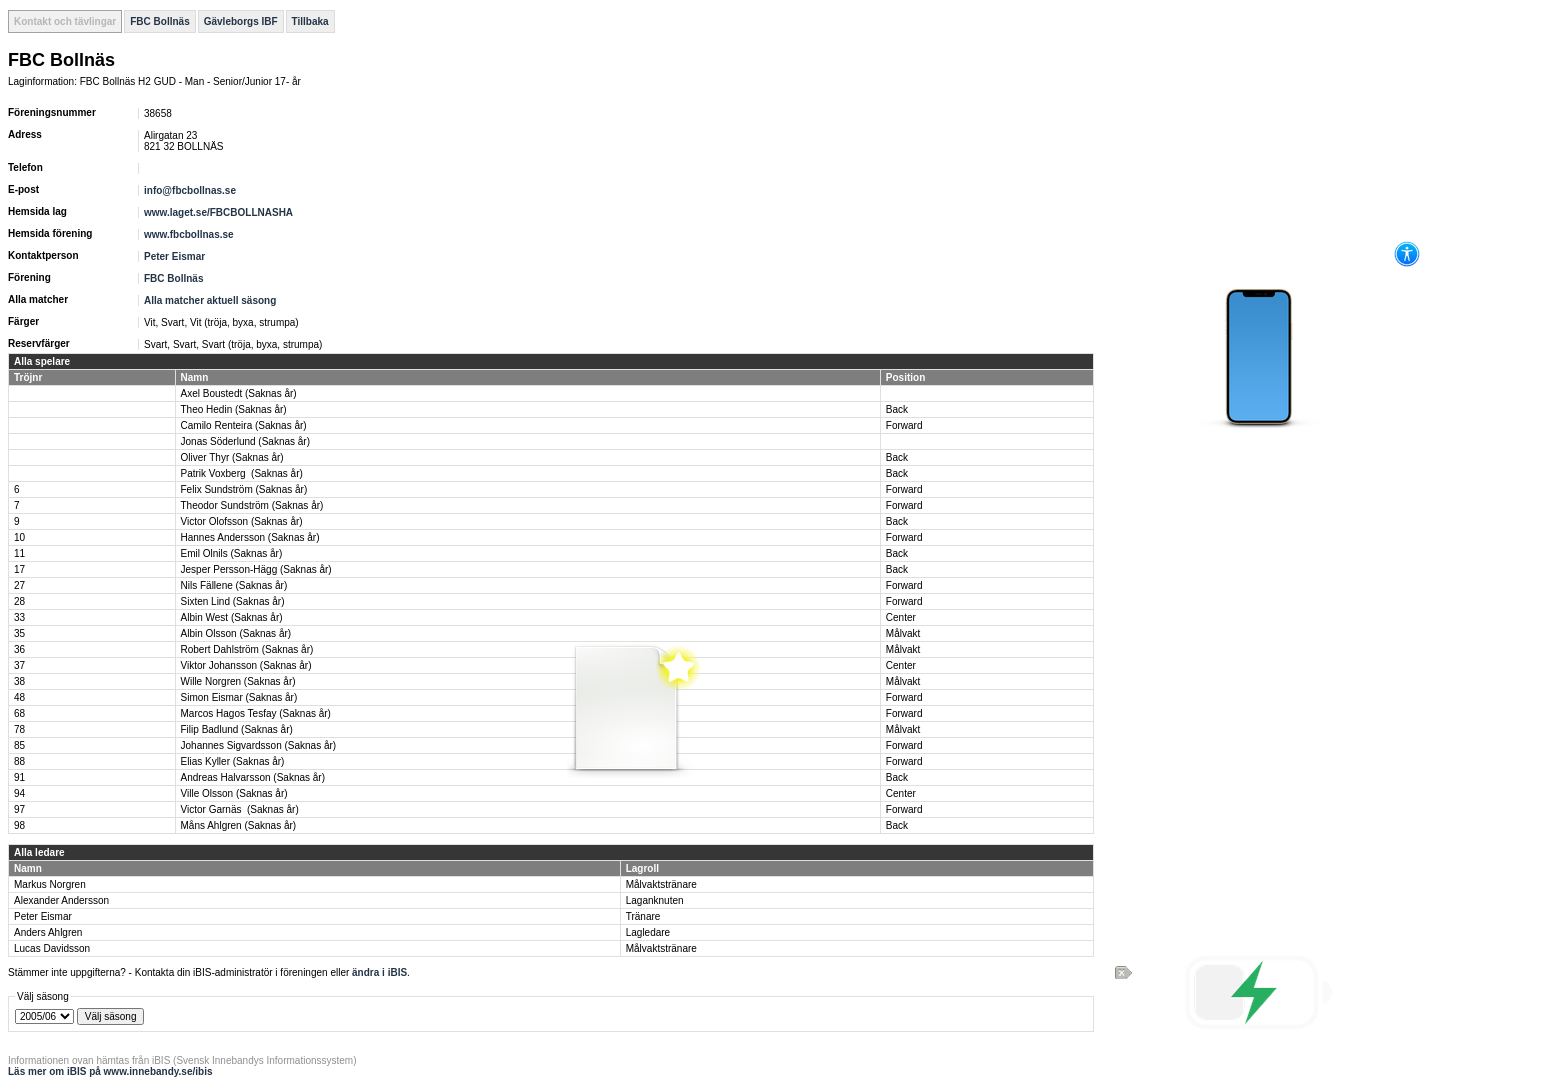  Describe the element at coordinates (1259, 359) in the screenshot. I see `iPhone 12 Pro device icon` at that location.